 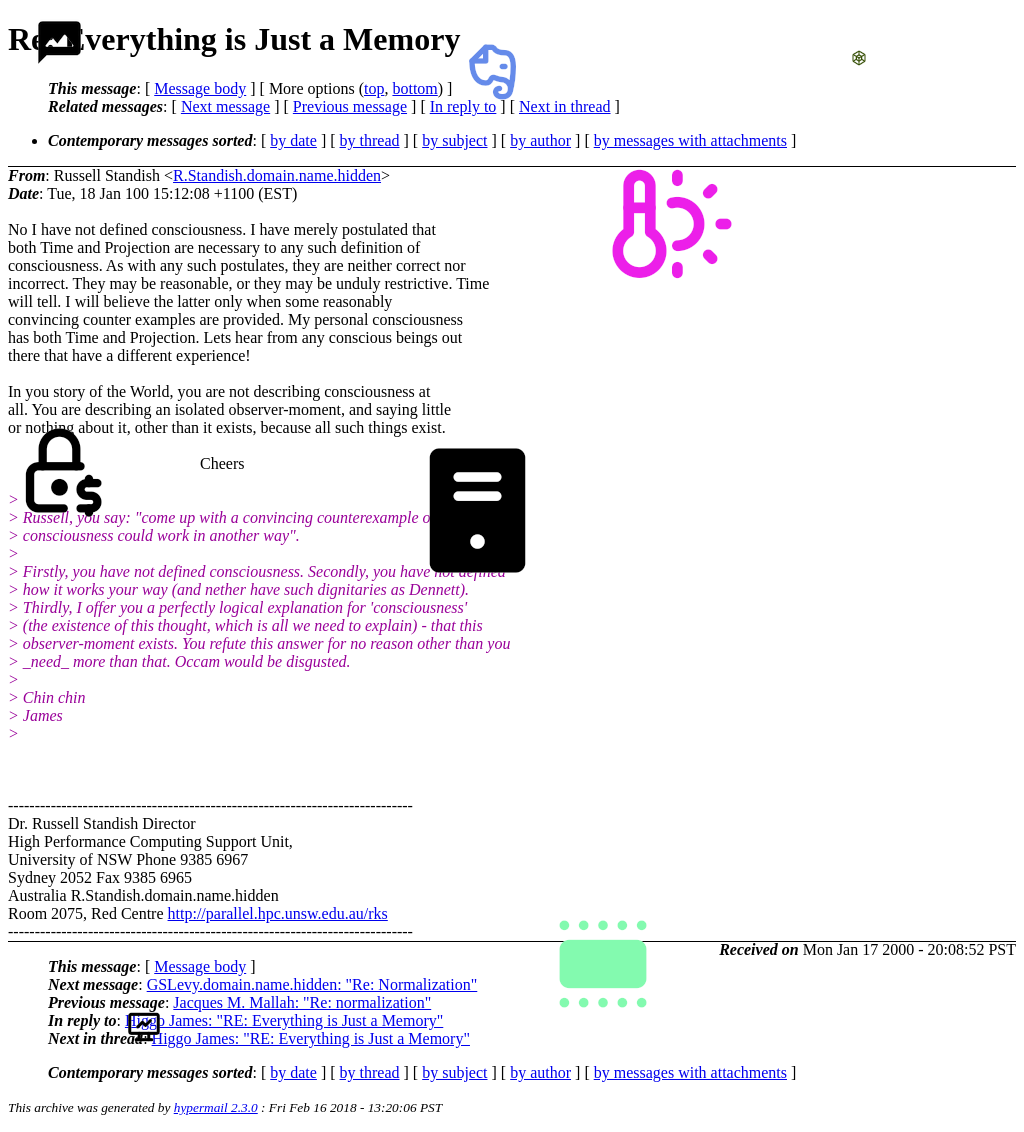 What do you see at coordinates (59, 470) in the screenshot?
I see `secure payment or transaction` at bounding box center [59, 470].